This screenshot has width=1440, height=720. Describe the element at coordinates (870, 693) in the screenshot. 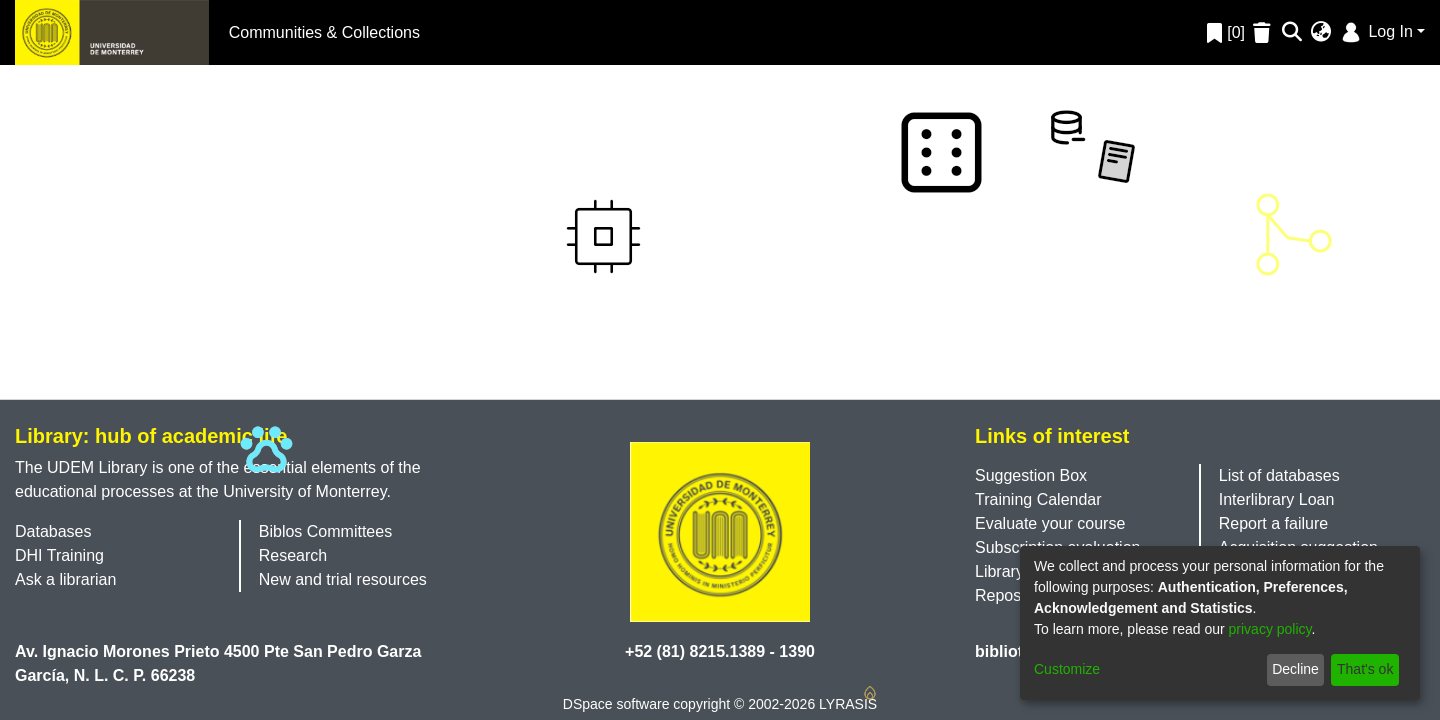

I see `indicates trending or popular content` at that location.